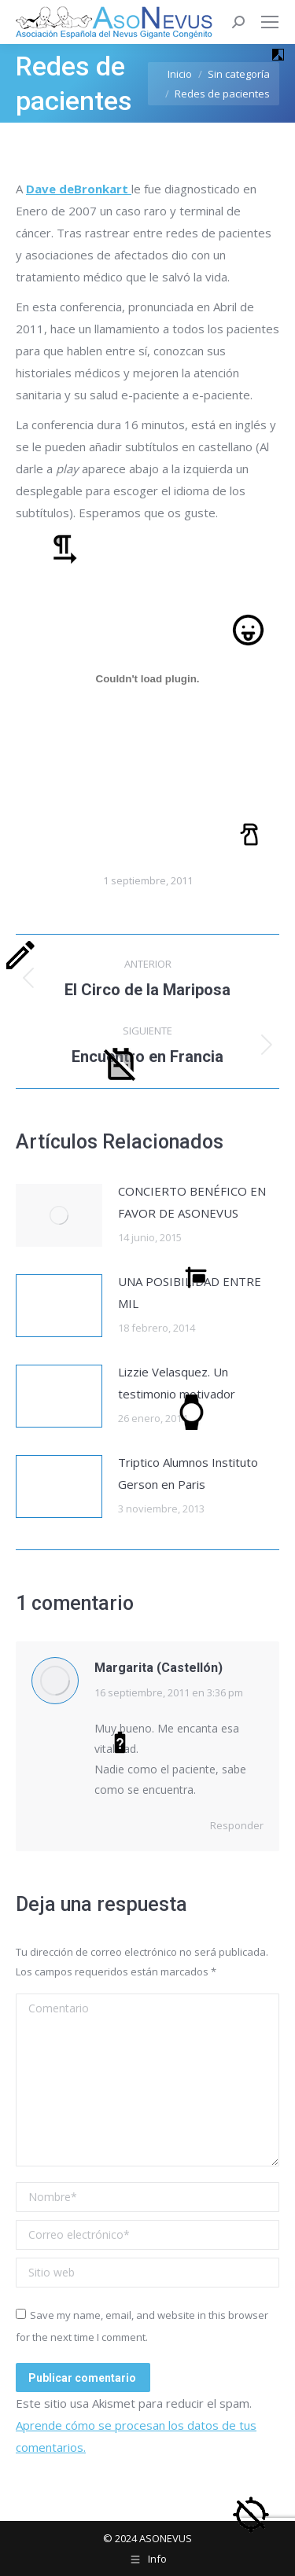  Describe the element at coordinates (278, 54) in the screenshot. I see `apply black and white filter to image` at that location.